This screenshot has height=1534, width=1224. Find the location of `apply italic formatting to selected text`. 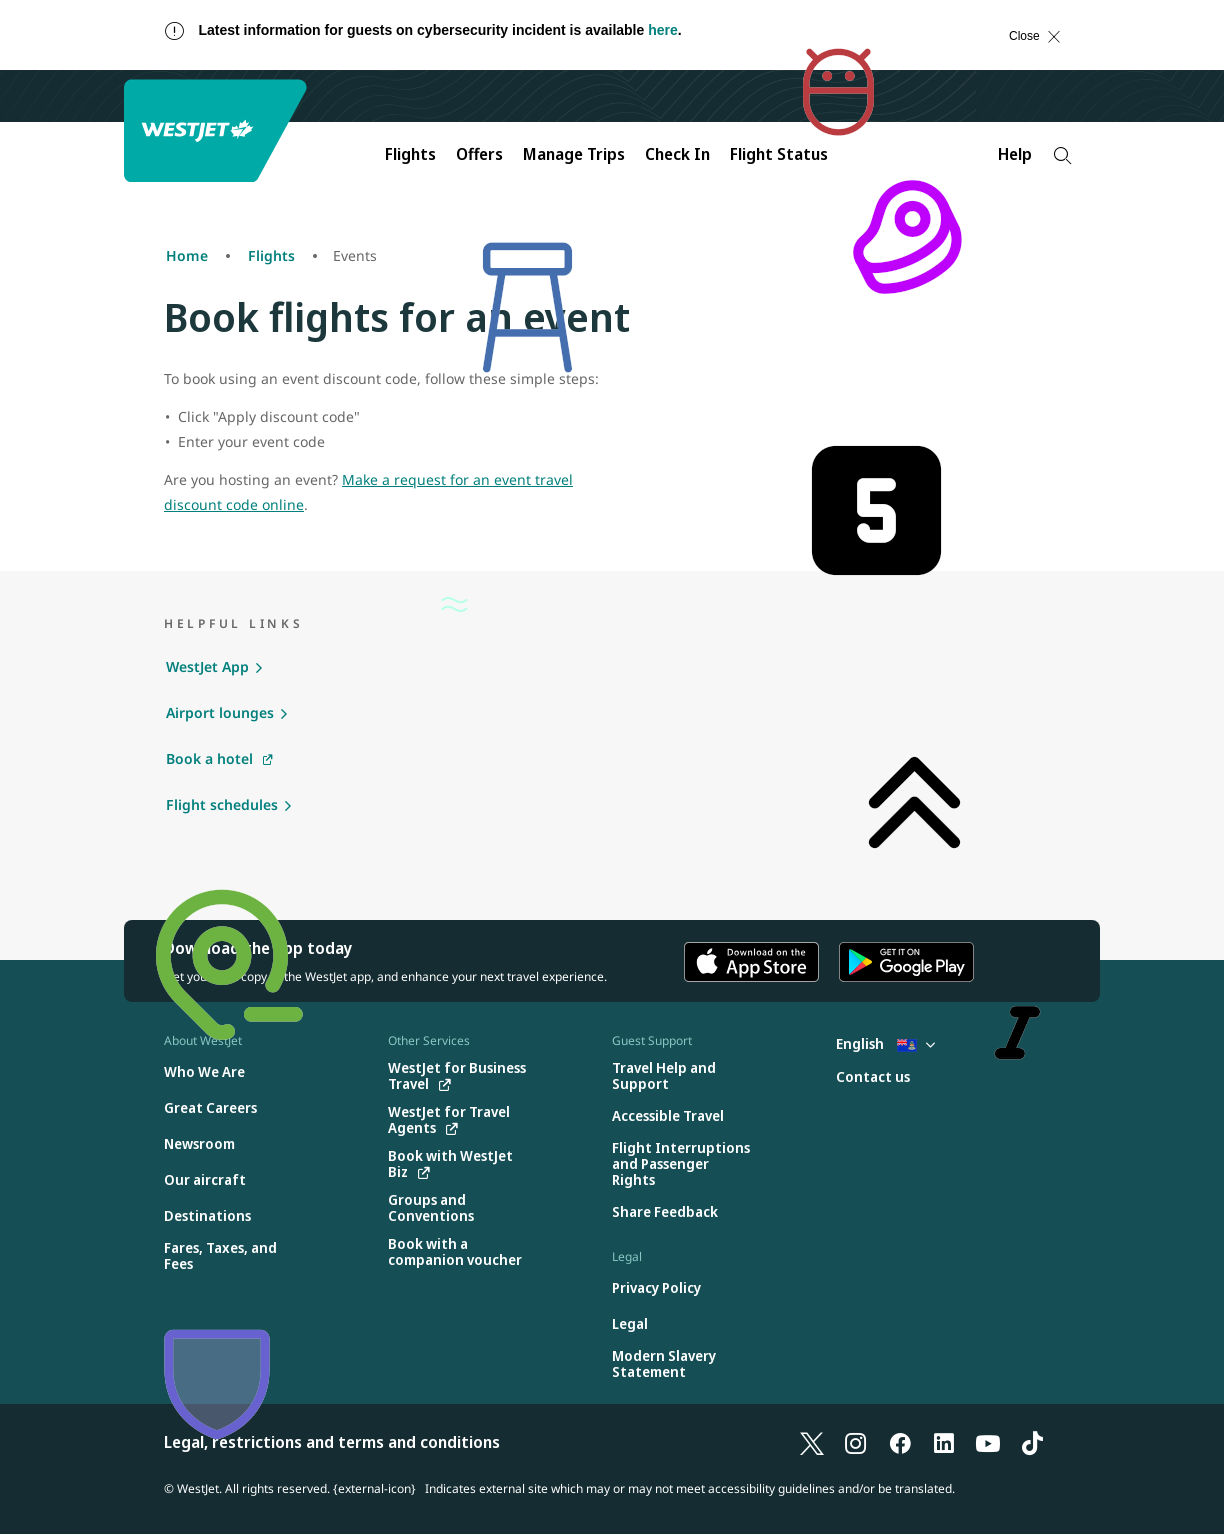

apply italic formatting to selected text is located at coordinates (1017, 1036).